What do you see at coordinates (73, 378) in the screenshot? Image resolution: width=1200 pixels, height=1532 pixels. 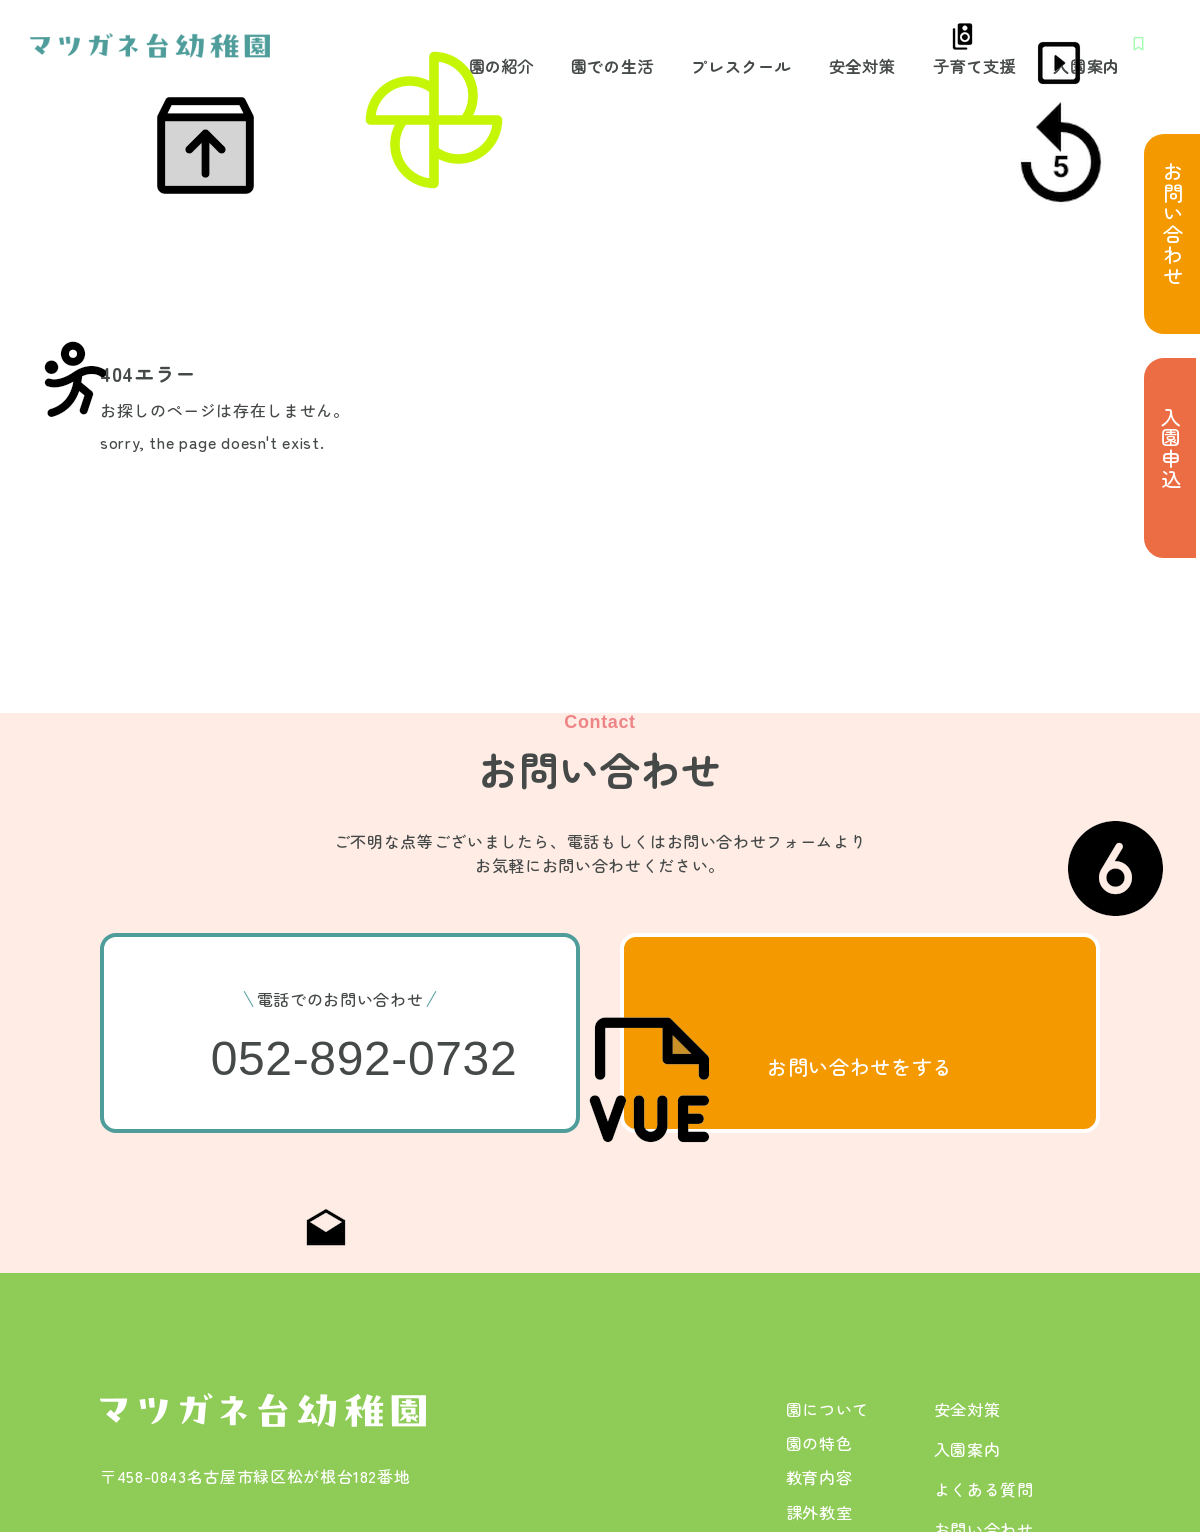 I see `access throwing or toss-related sports activities` at bounding box center [73, 378].